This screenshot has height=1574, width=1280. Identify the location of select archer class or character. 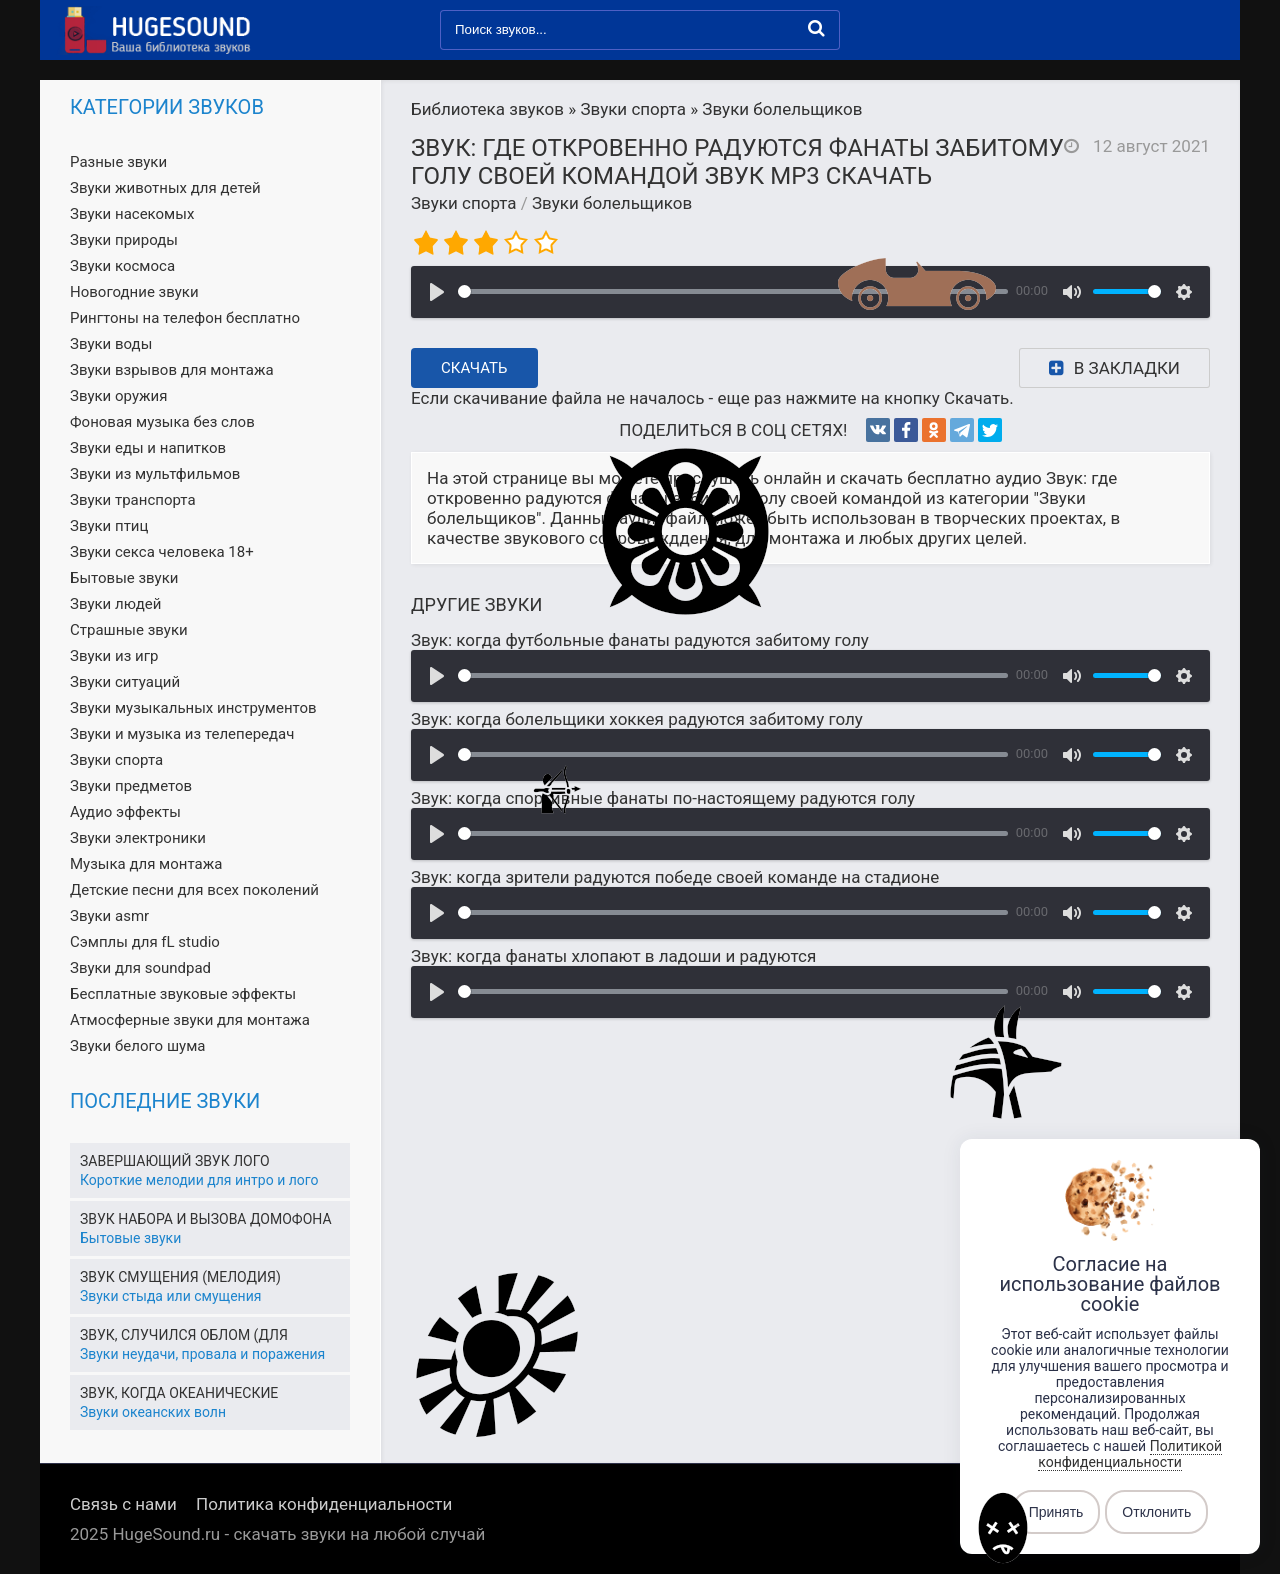
(557, 789).